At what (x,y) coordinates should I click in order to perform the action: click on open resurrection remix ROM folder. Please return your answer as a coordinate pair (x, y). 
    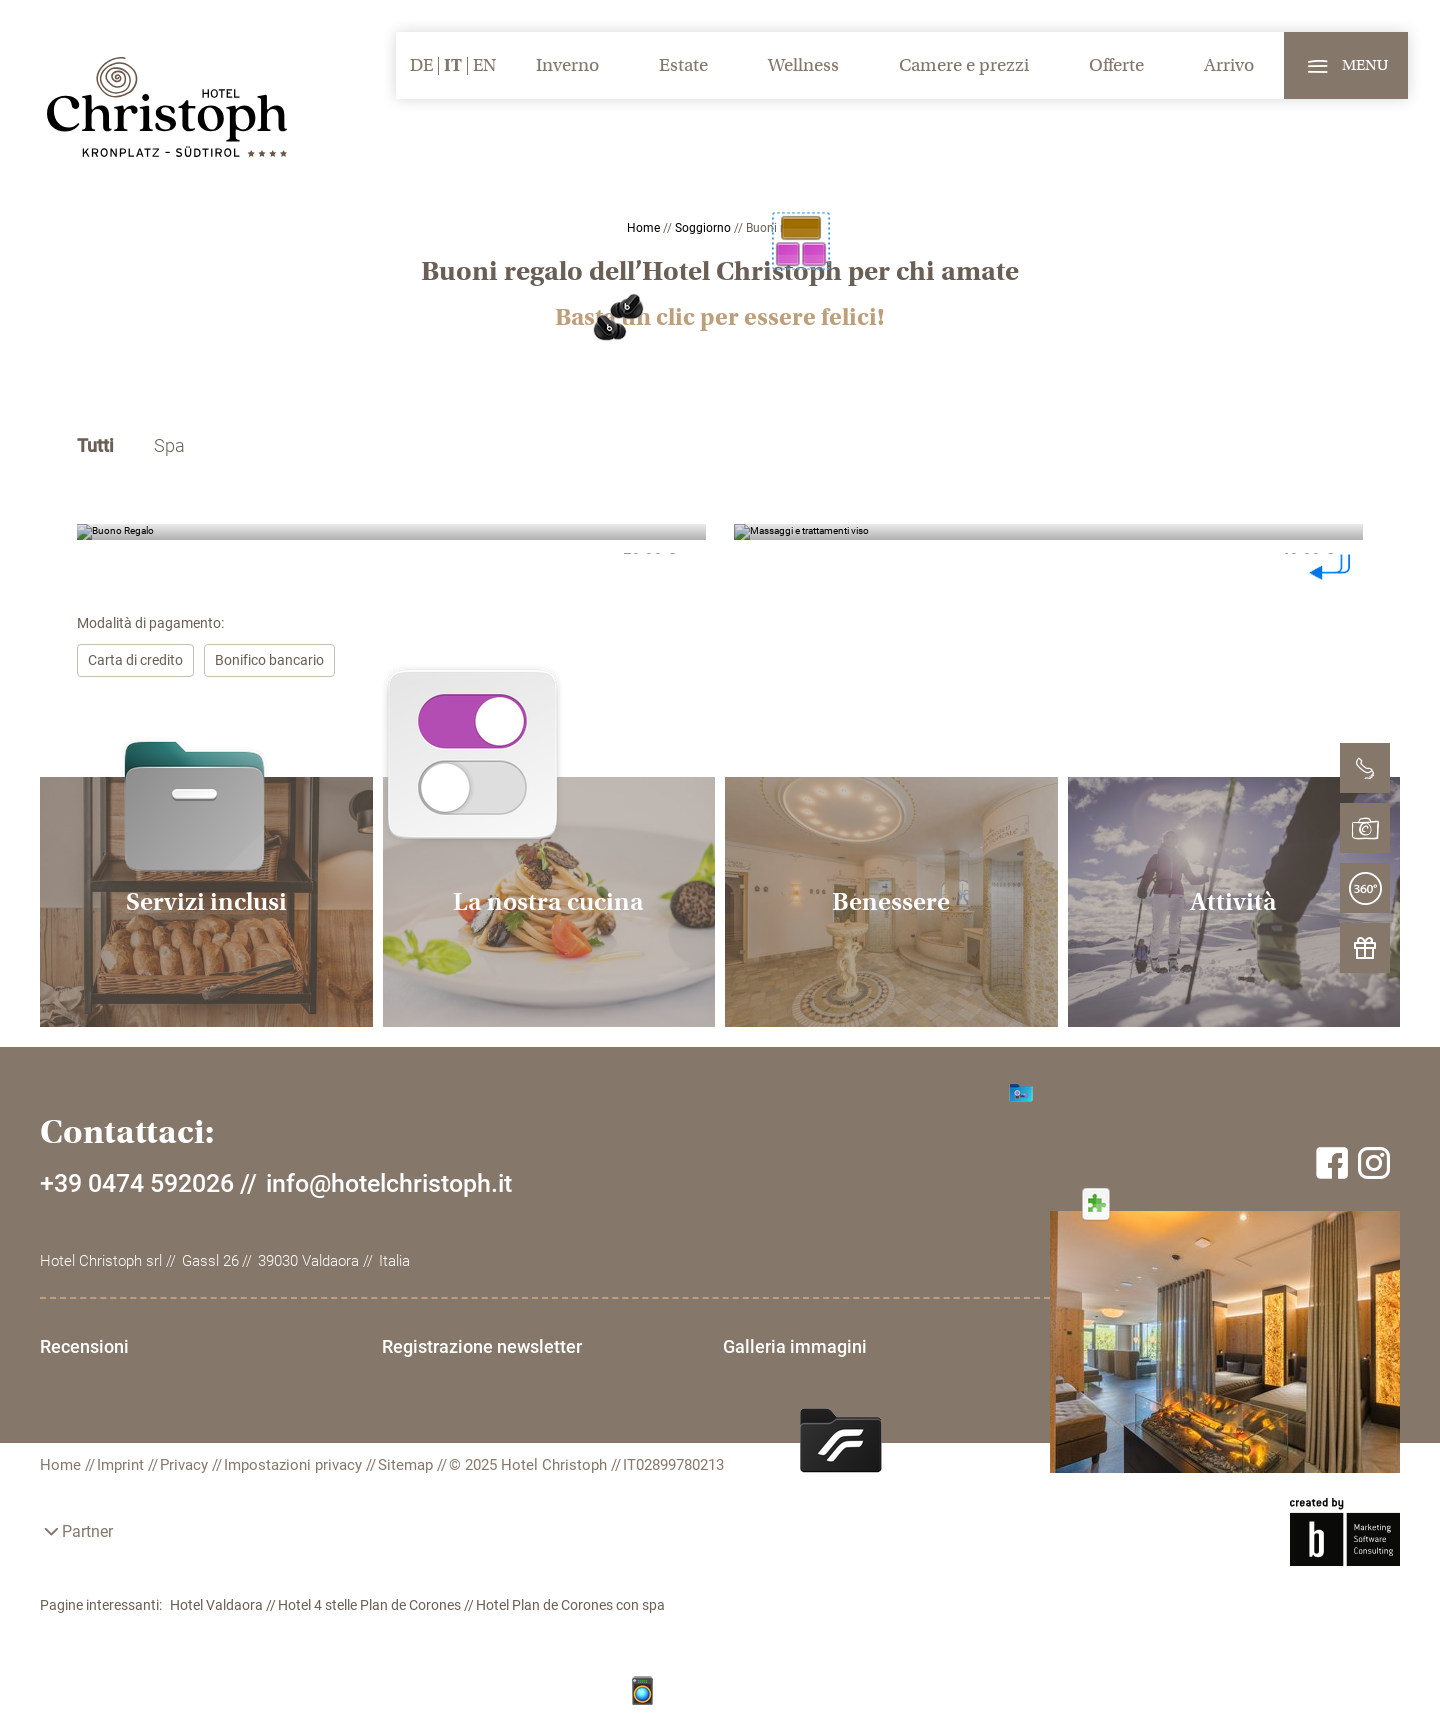
    Looking at the image, I should click on (840, 1442).